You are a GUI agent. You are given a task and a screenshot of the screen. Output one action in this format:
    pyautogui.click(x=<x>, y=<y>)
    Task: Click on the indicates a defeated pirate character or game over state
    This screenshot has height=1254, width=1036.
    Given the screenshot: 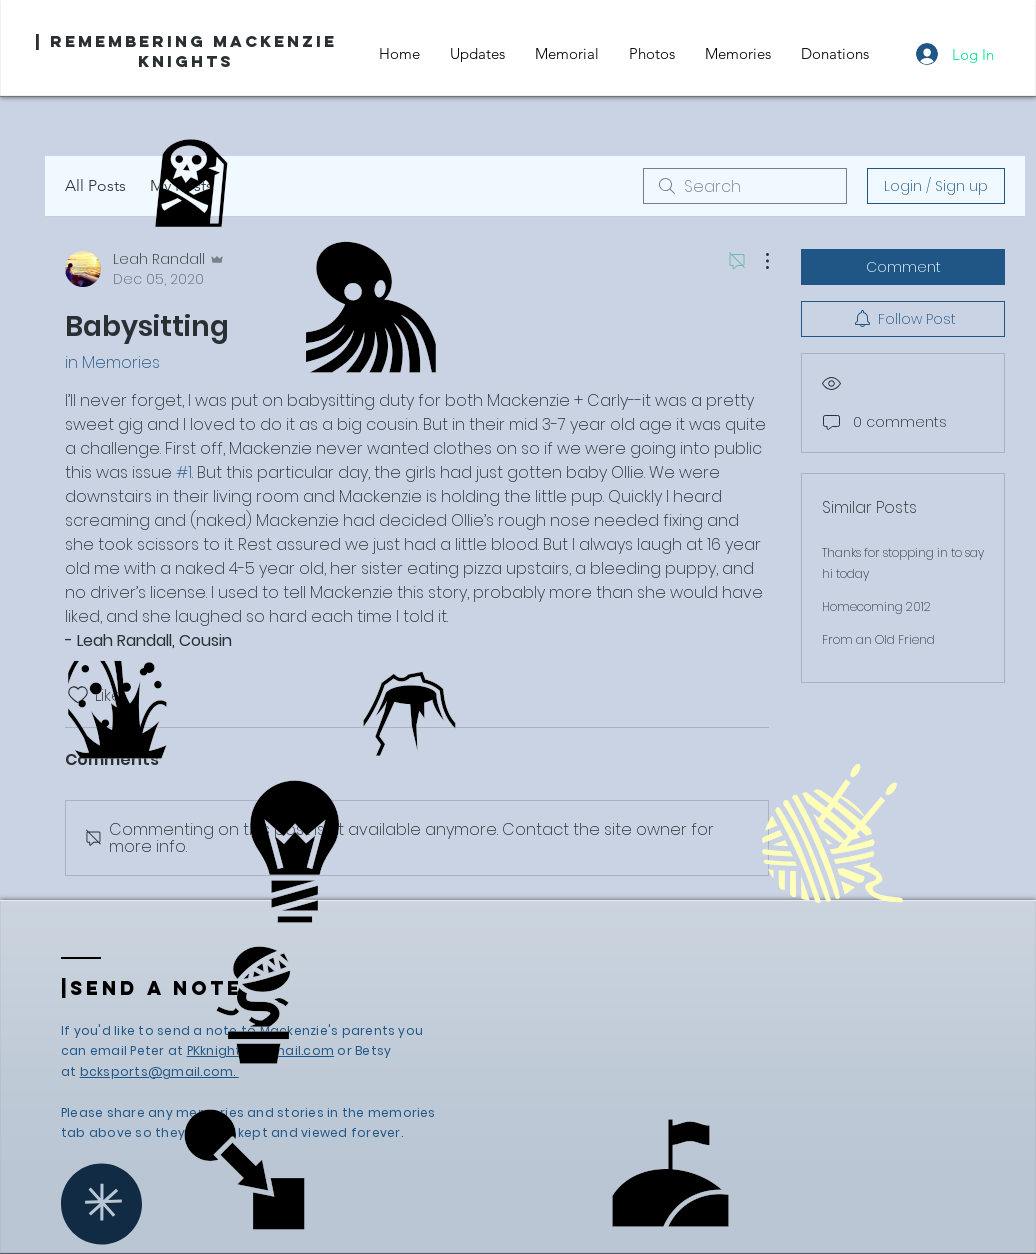 What is the action you would take?
    pyautogui.click(x=188, y=183)
    